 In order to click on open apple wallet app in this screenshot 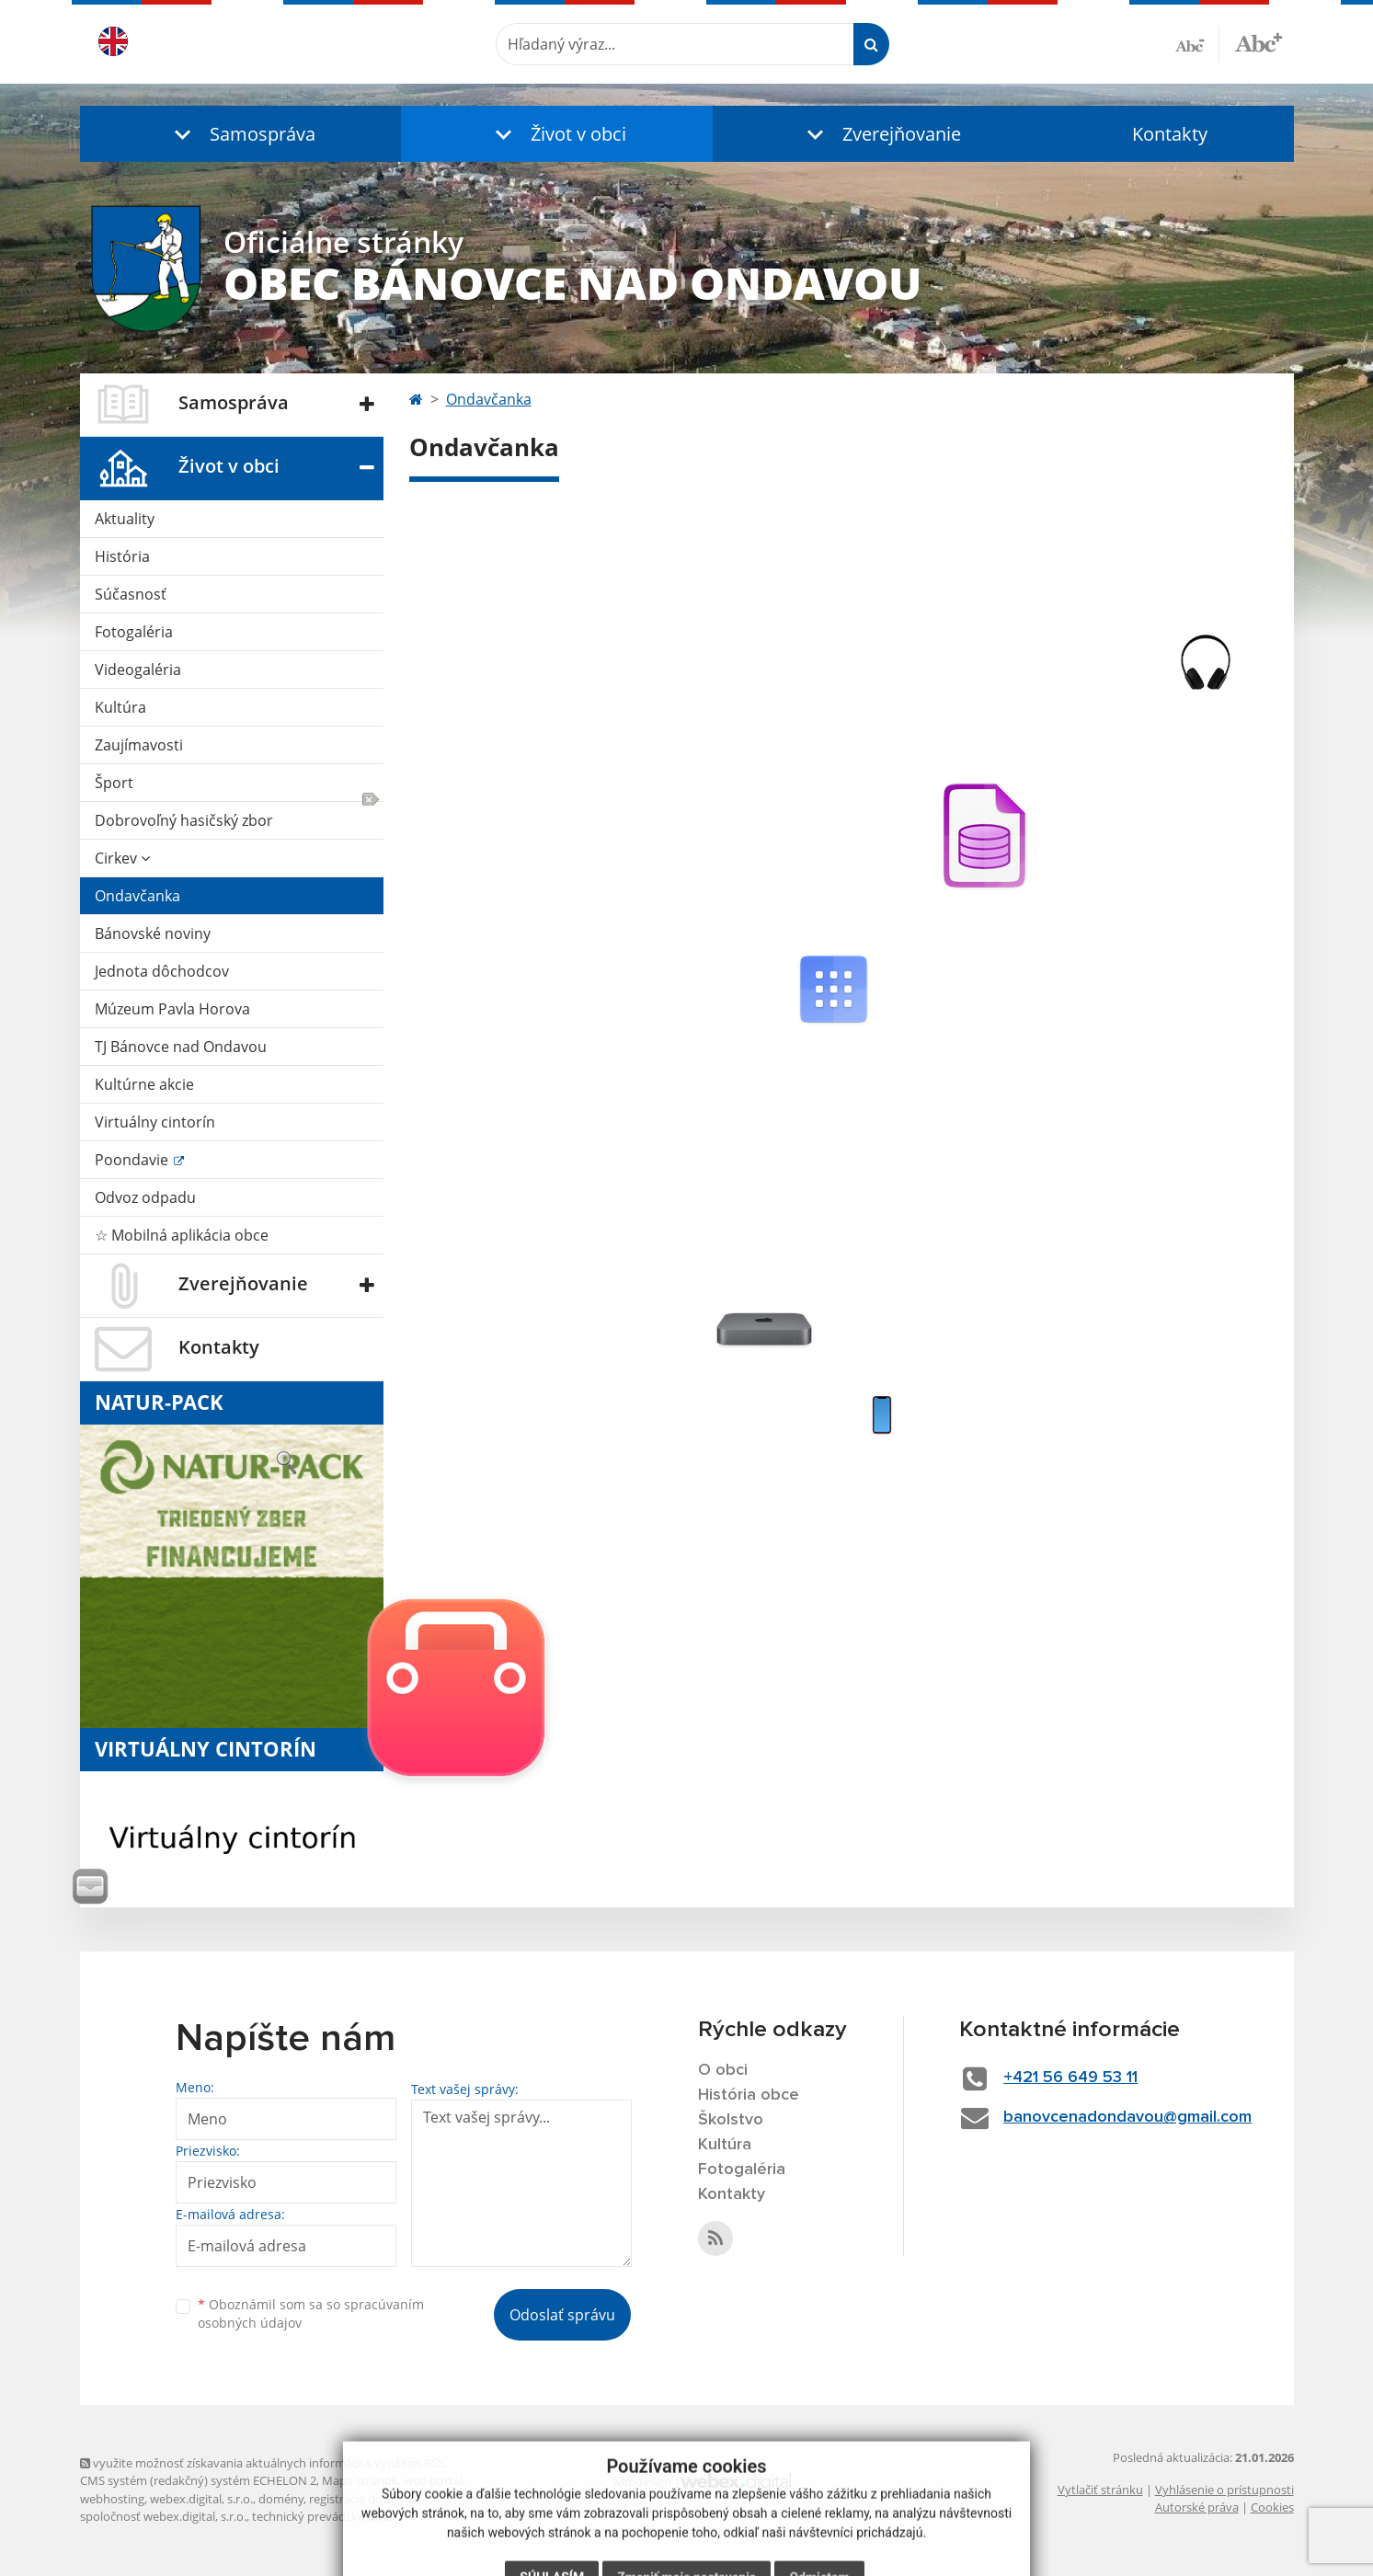, I will do `click(90, 1886)`.